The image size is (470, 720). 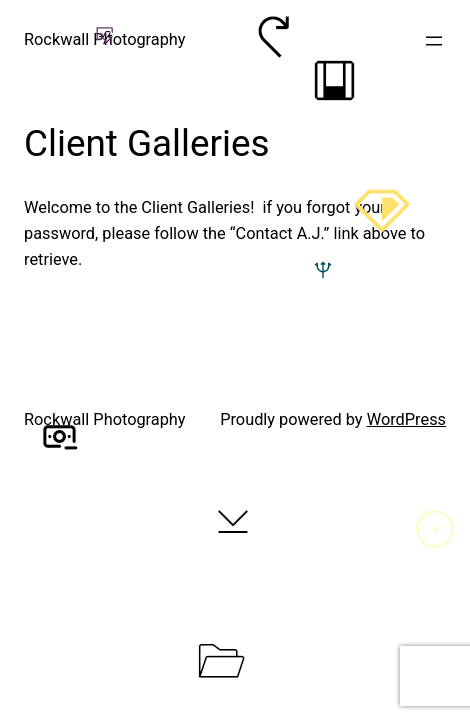 What do you see at coordinates (334, 80) in the screenshot?
I see `center the editor panel layout` at bounding box center [334, 80].